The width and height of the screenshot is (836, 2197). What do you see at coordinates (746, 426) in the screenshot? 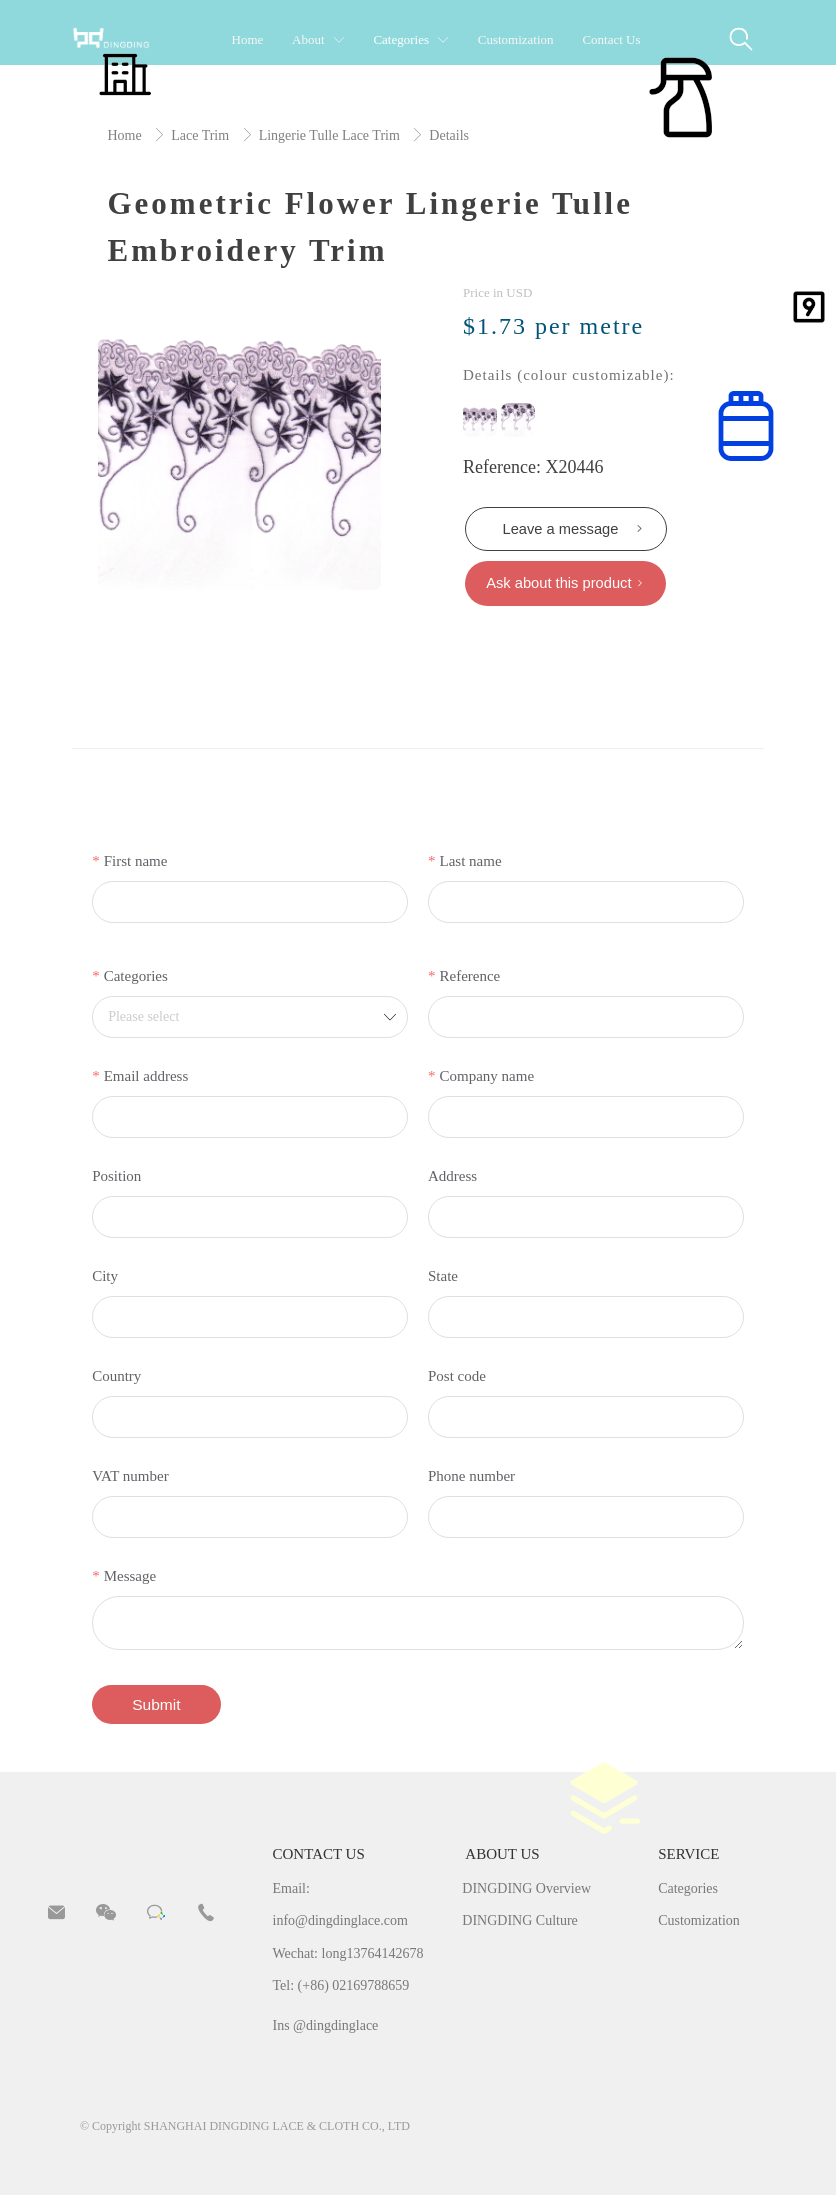
I see `view product or container details` at bounding box center [746, 426].